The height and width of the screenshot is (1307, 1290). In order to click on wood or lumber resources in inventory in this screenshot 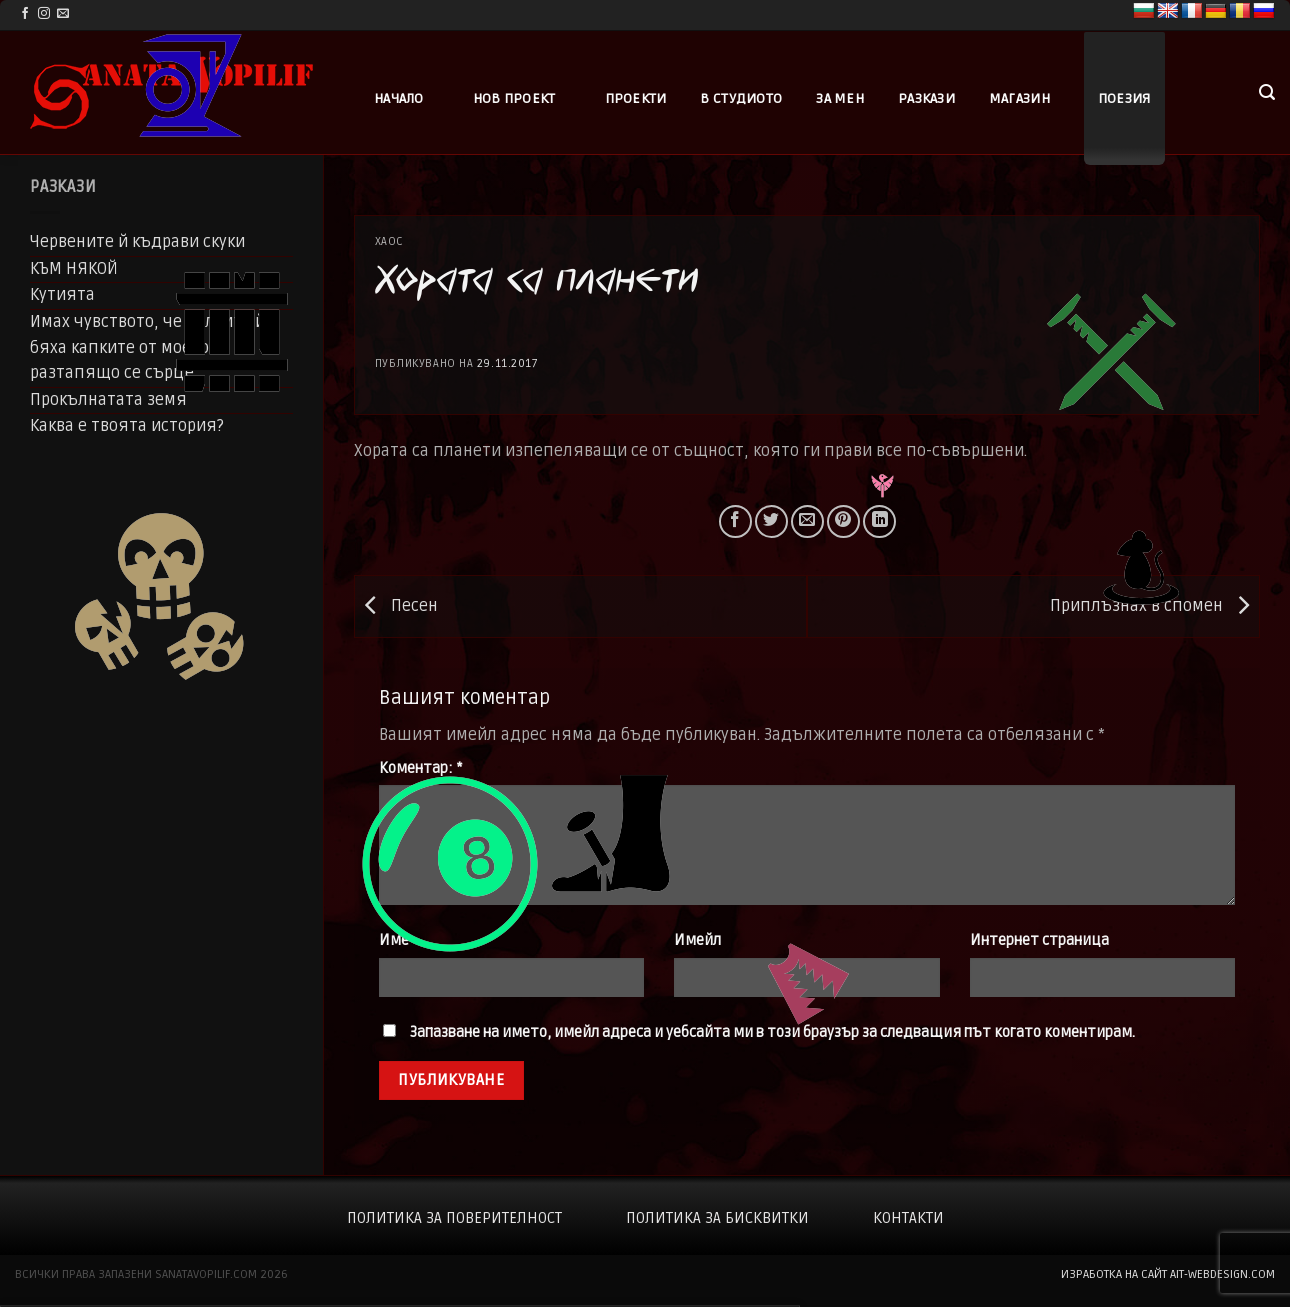, I will do `click(232, 332)`.